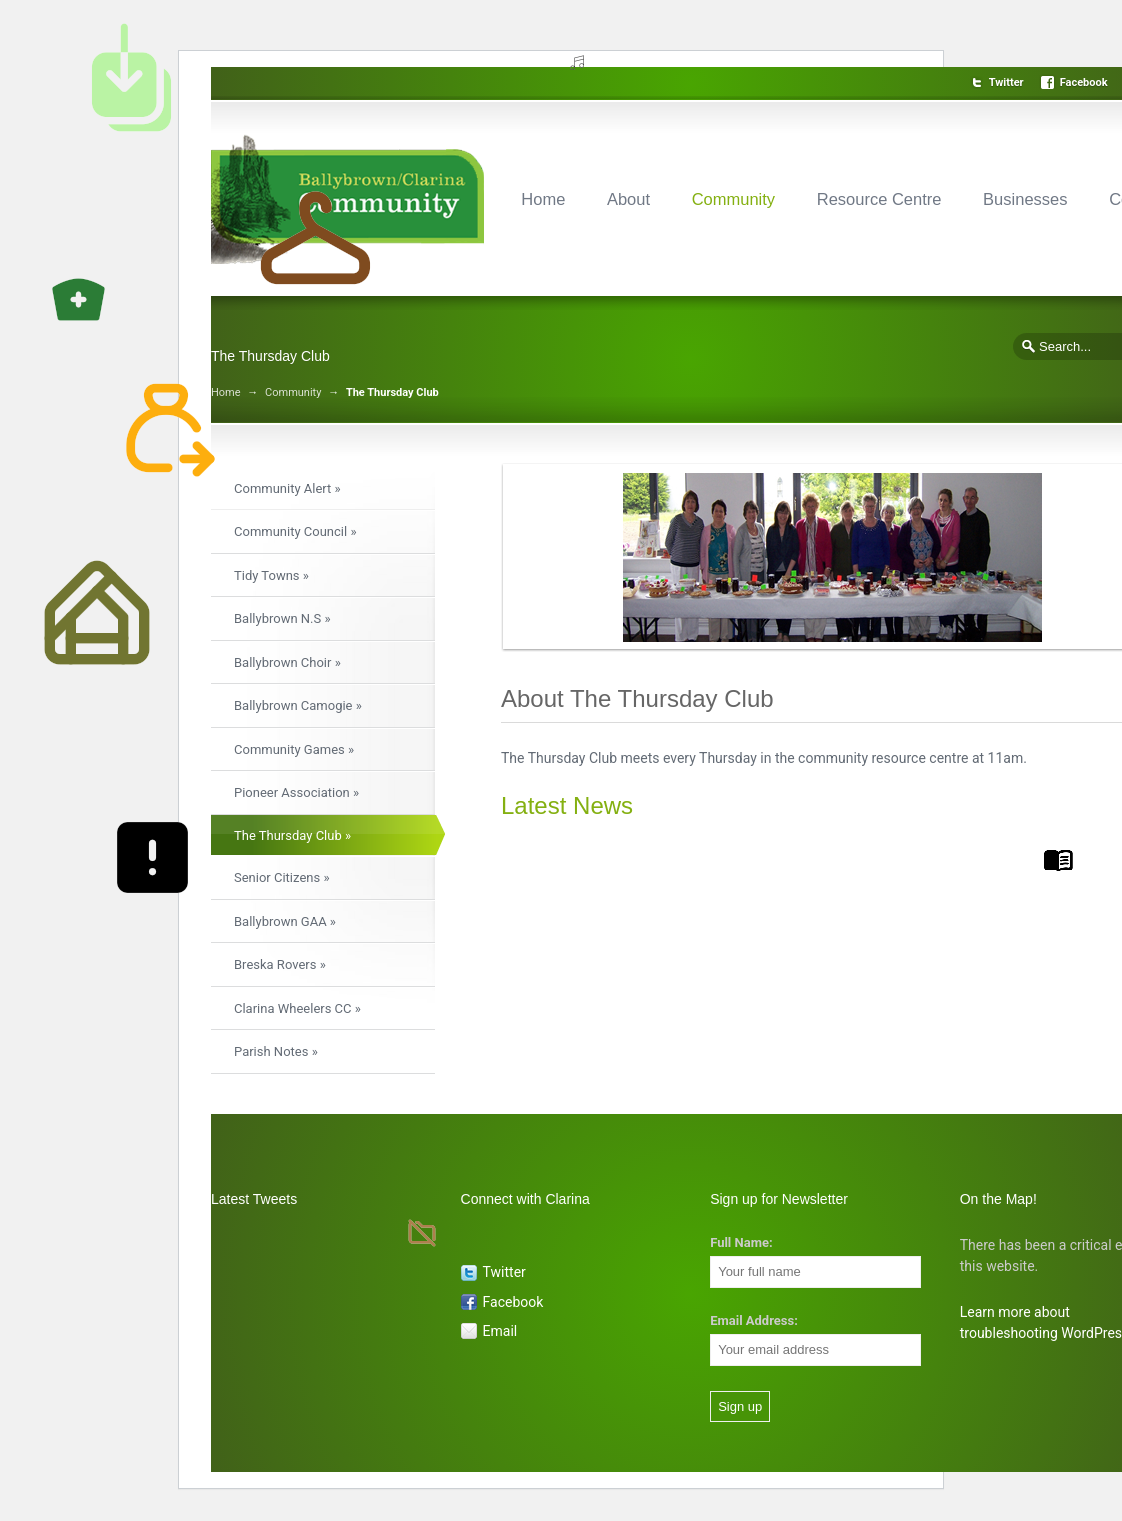 This screenshot has height=1521, width=1122. I want to click on download multiple files, so click(131, 77).